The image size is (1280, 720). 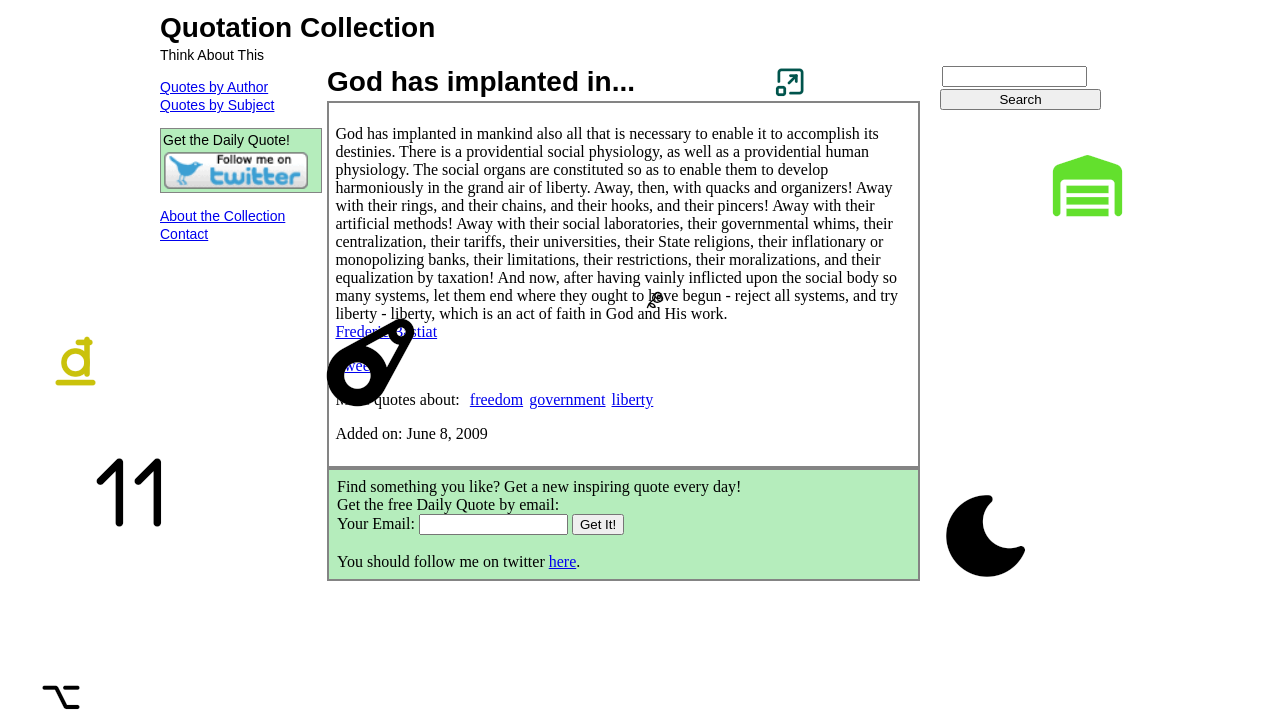 What do you see at coordinates (655, 300) in the screenshot?
I see `send a flower or romantic gesture` at bounding box center [655, 300].